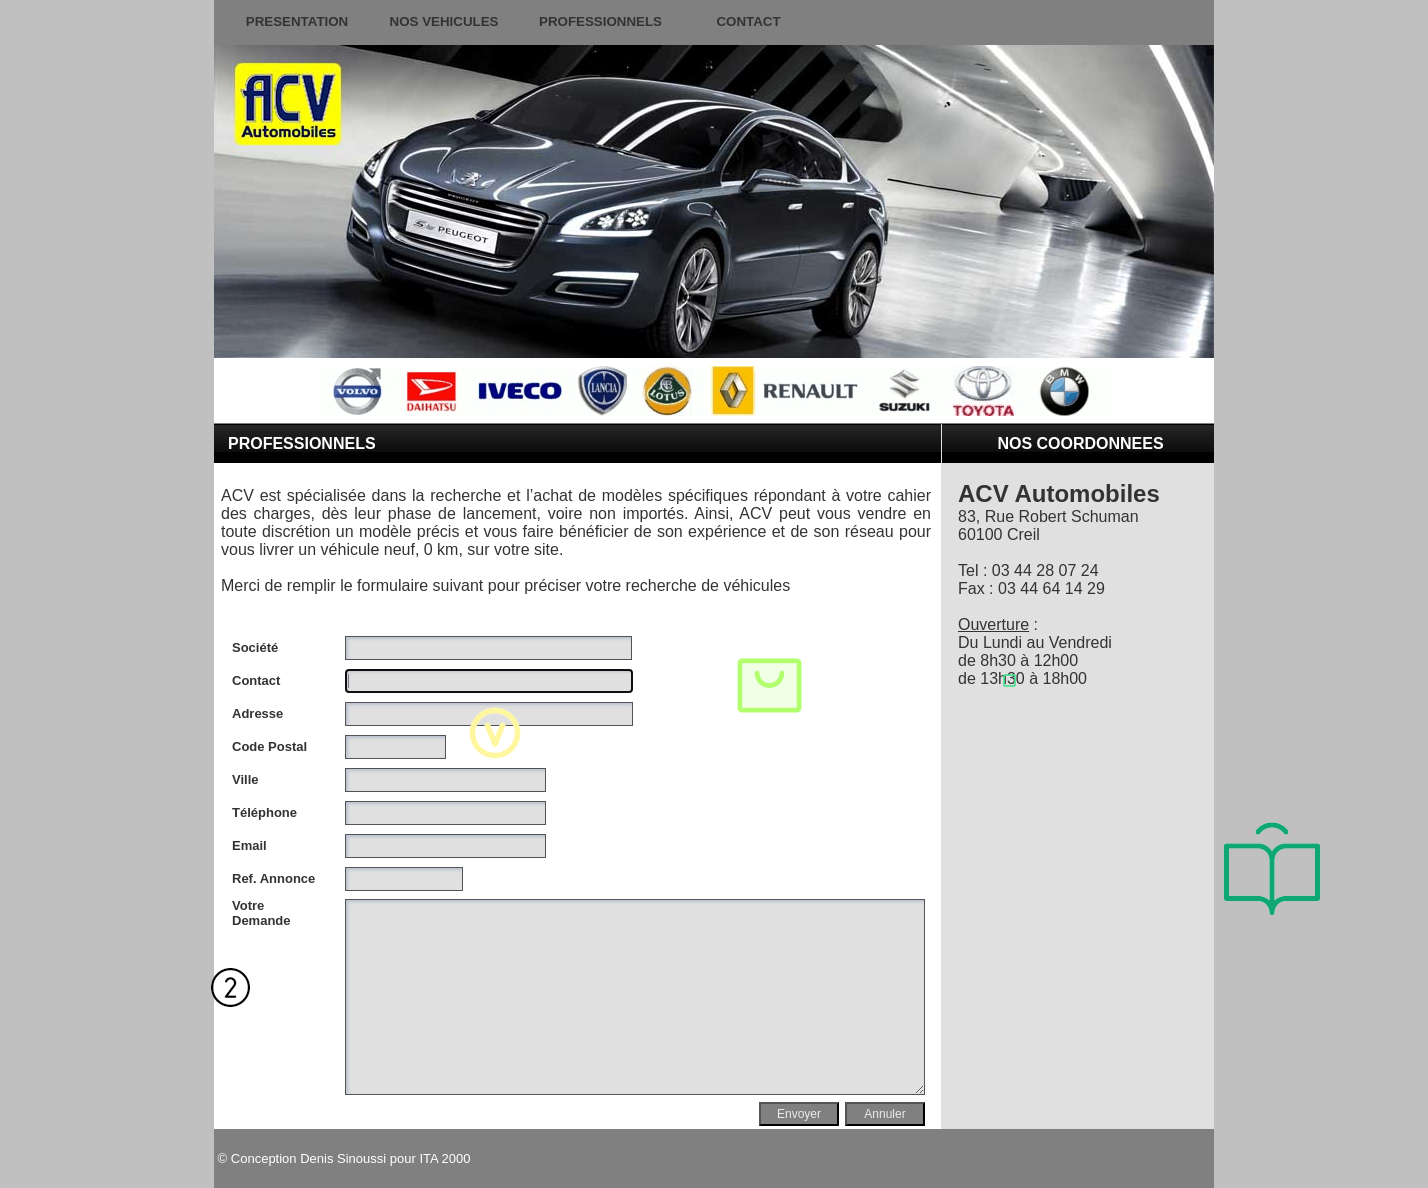 The width and height of the screenshot is (1428, 1188). I want to click on view user profile or contact details, so click(1272, 867).